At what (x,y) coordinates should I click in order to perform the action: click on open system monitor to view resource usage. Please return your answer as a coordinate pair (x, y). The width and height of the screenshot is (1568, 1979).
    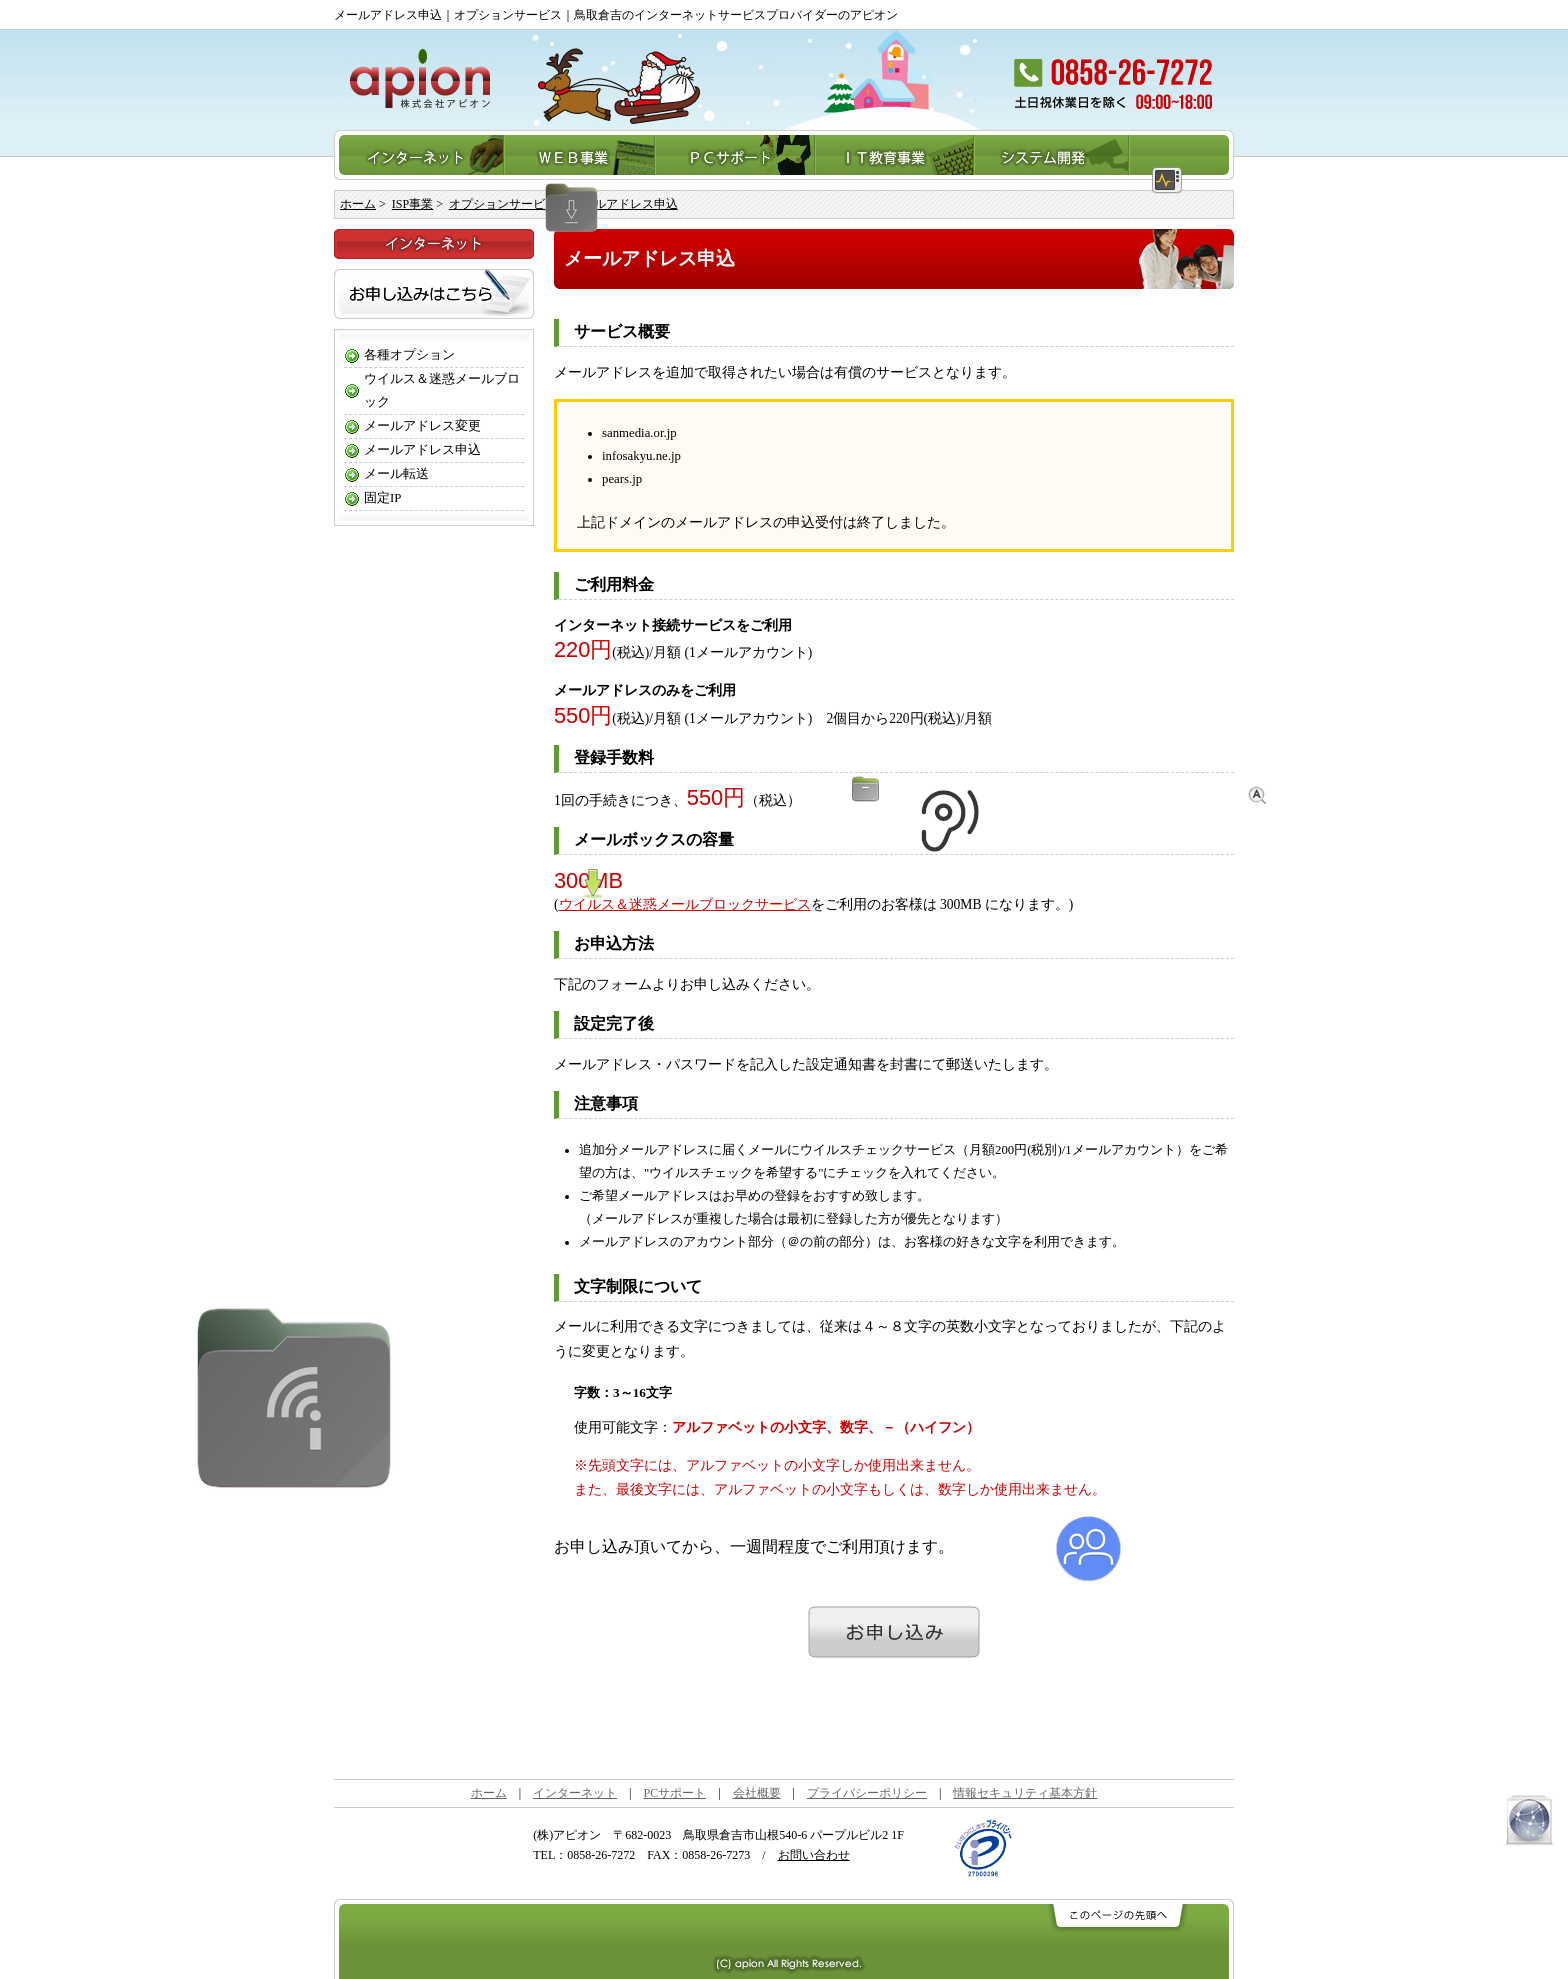
    Looking at the image, I should click on (1167, 180).